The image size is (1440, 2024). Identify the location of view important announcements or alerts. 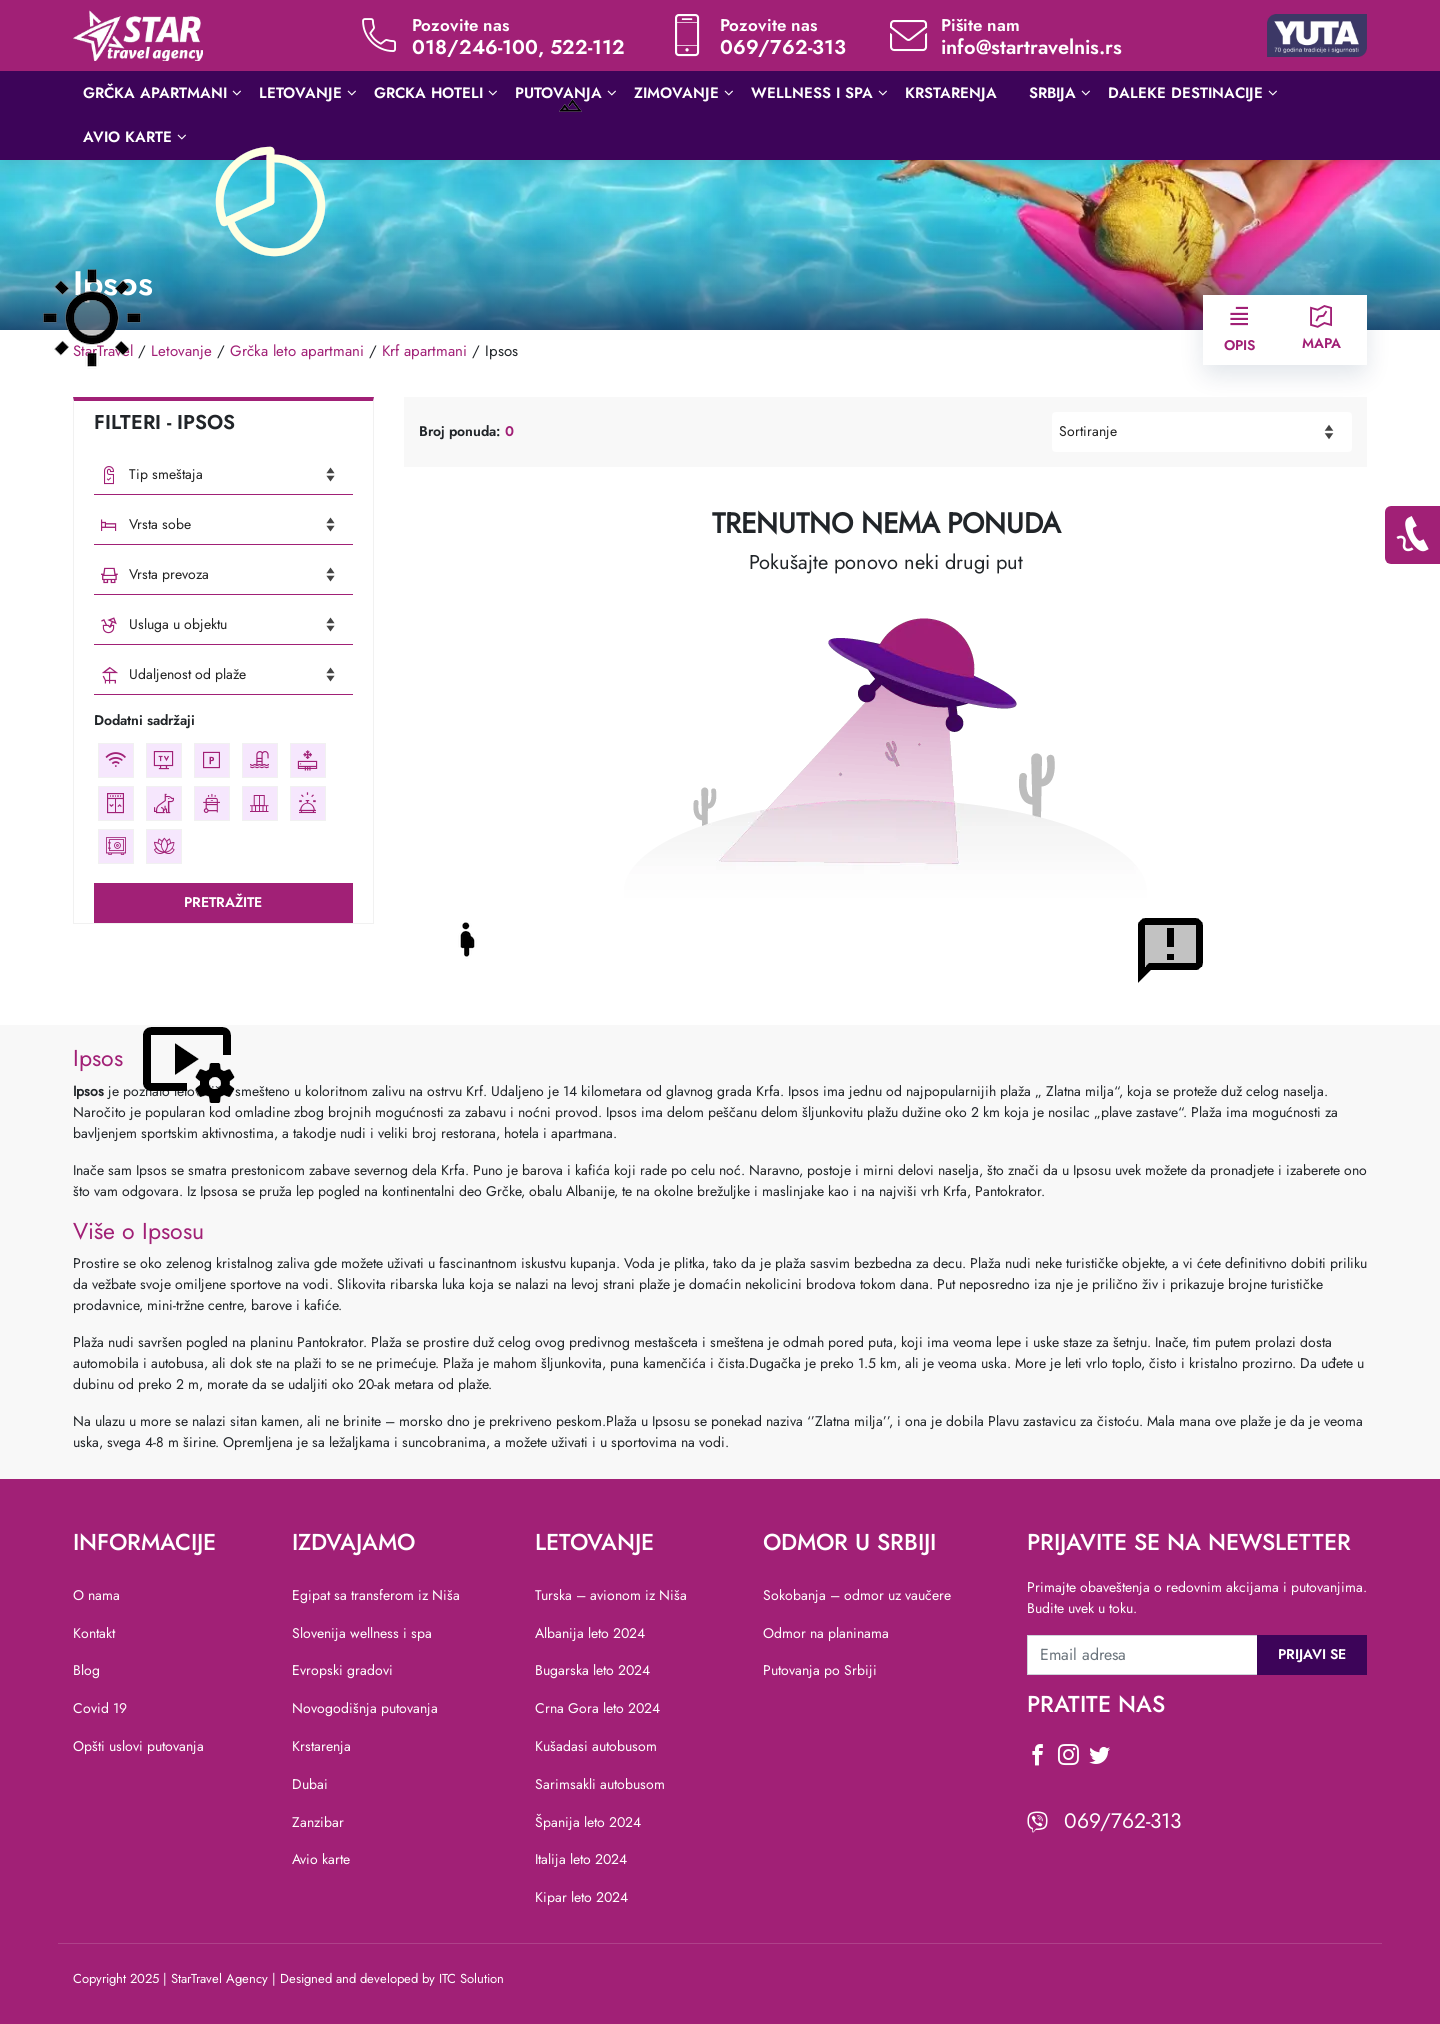
(1170, 950).